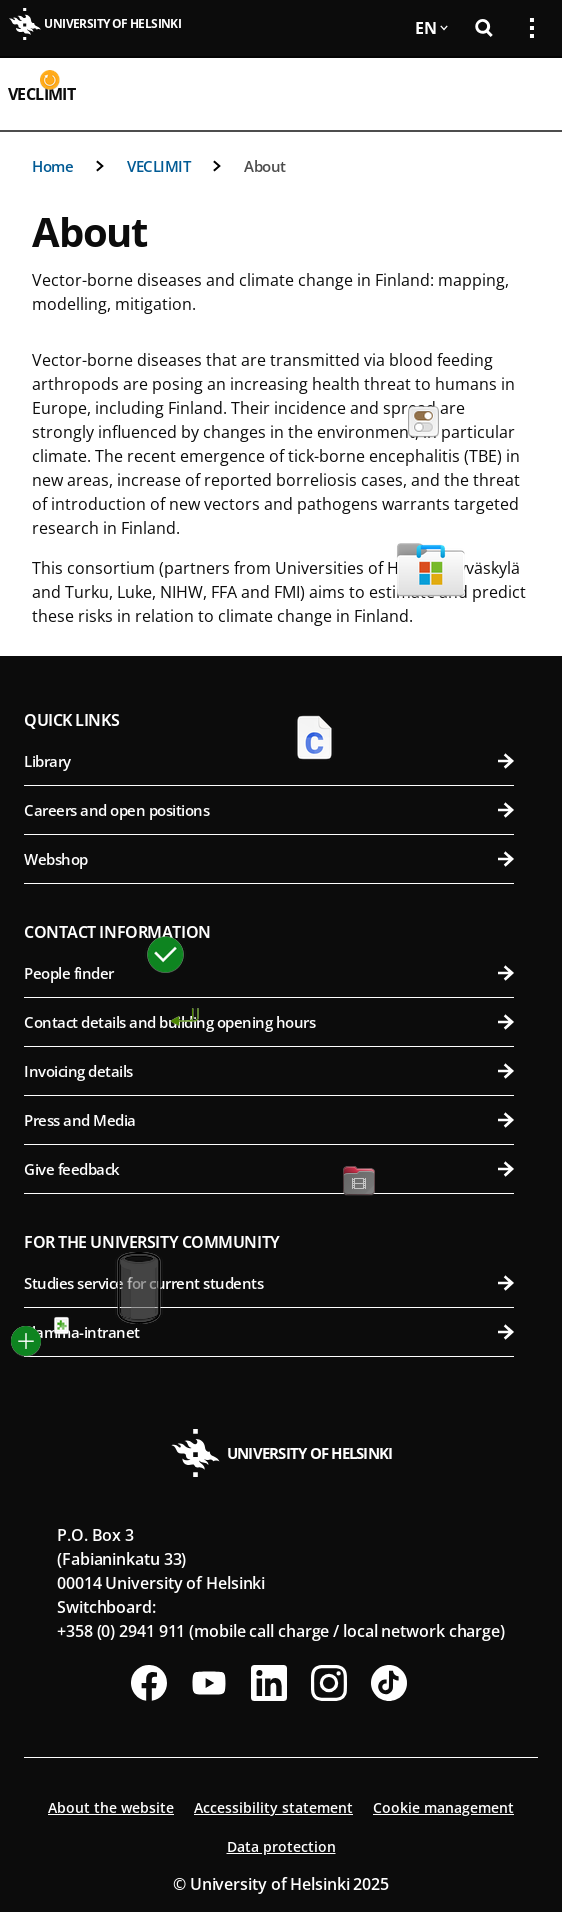 The image size is (562, 1912). I want to click on open desktop preferences or settings, so click(423, 421).